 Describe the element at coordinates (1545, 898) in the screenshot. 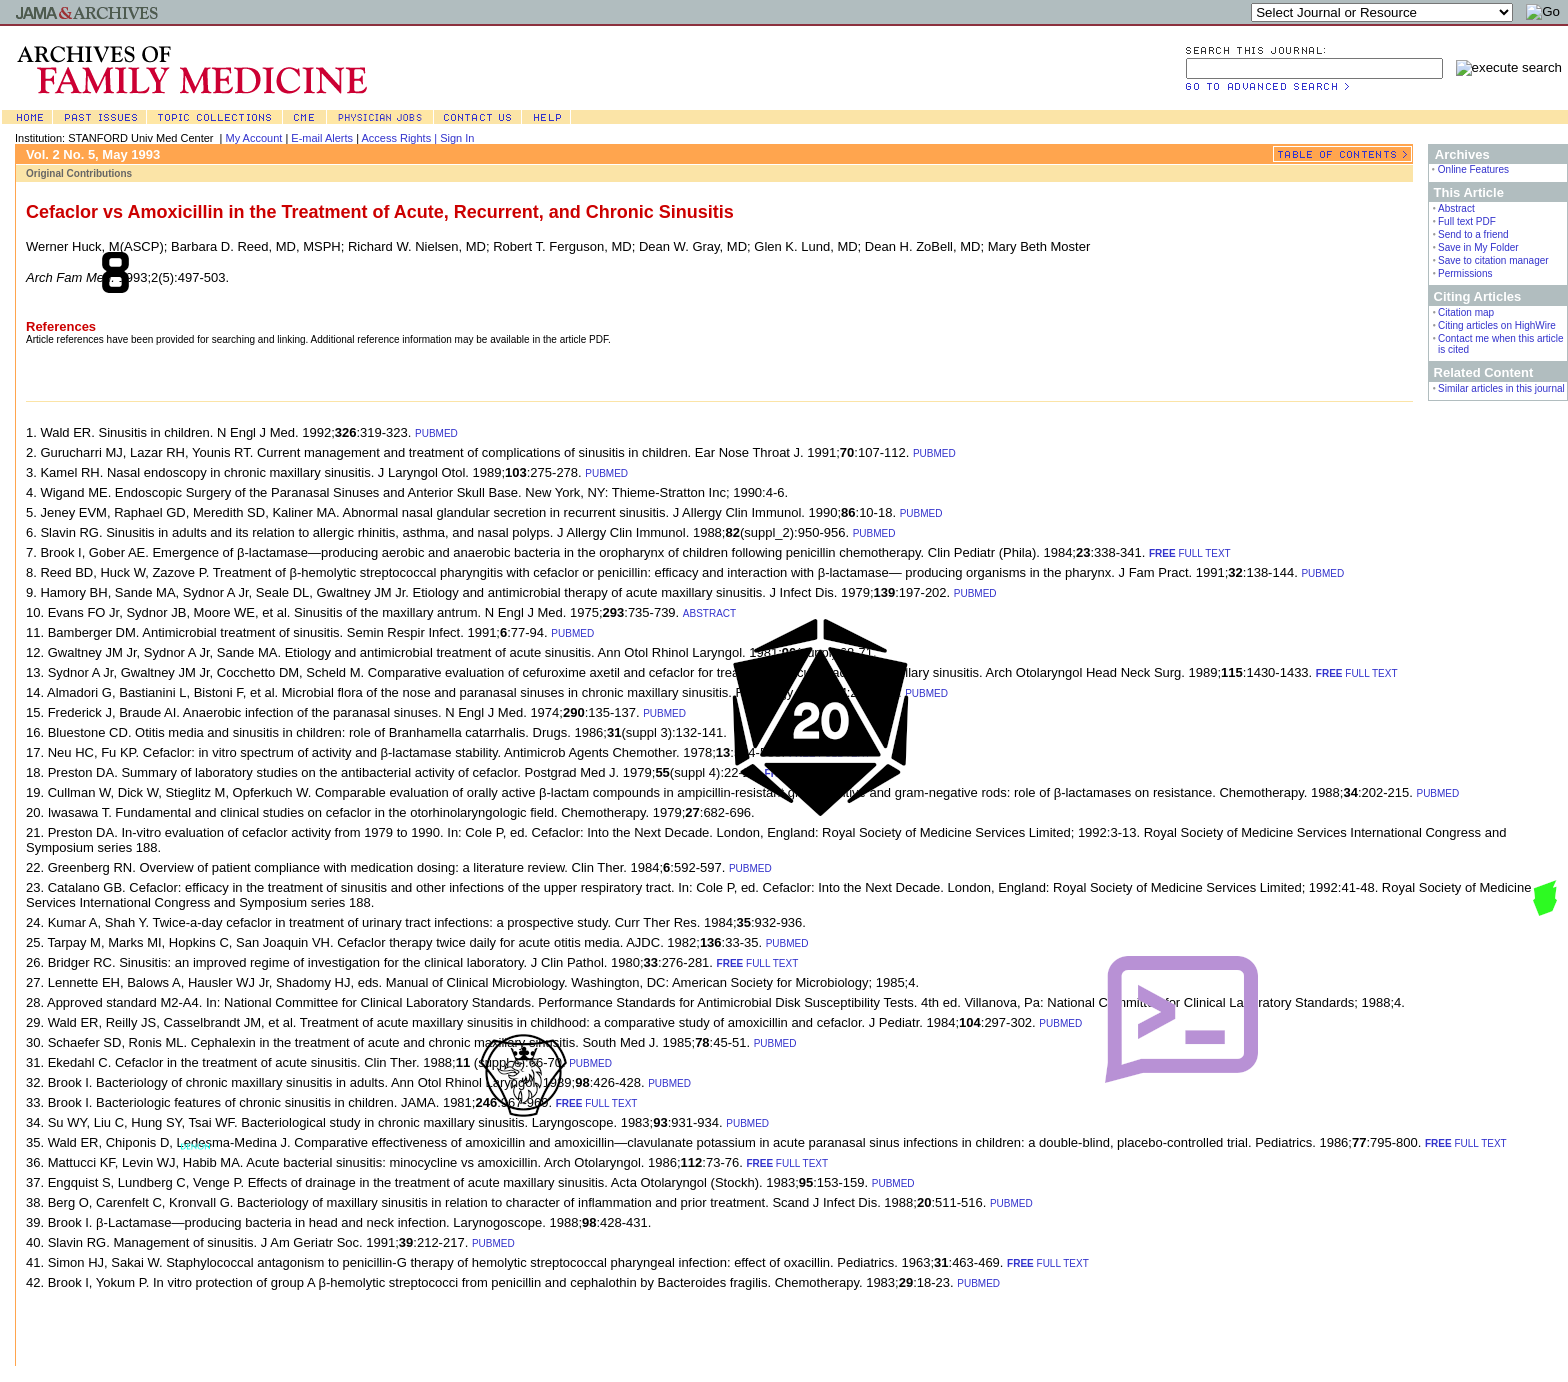

I see `visit BoardGameGeek website` at that location.